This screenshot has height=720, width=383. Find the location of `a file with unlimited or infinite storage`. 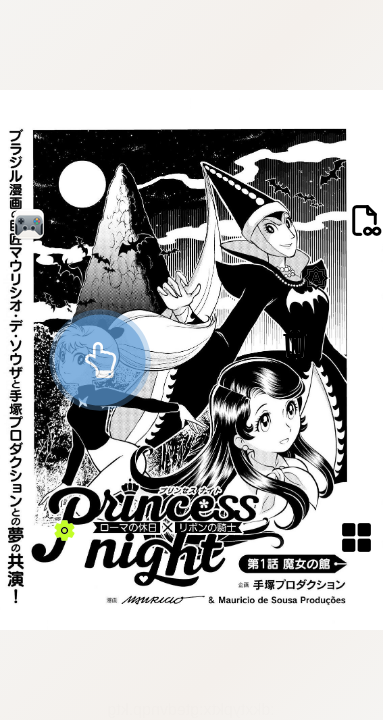

a file with unlimited or infinite storage is located at coordinates (364, 220).